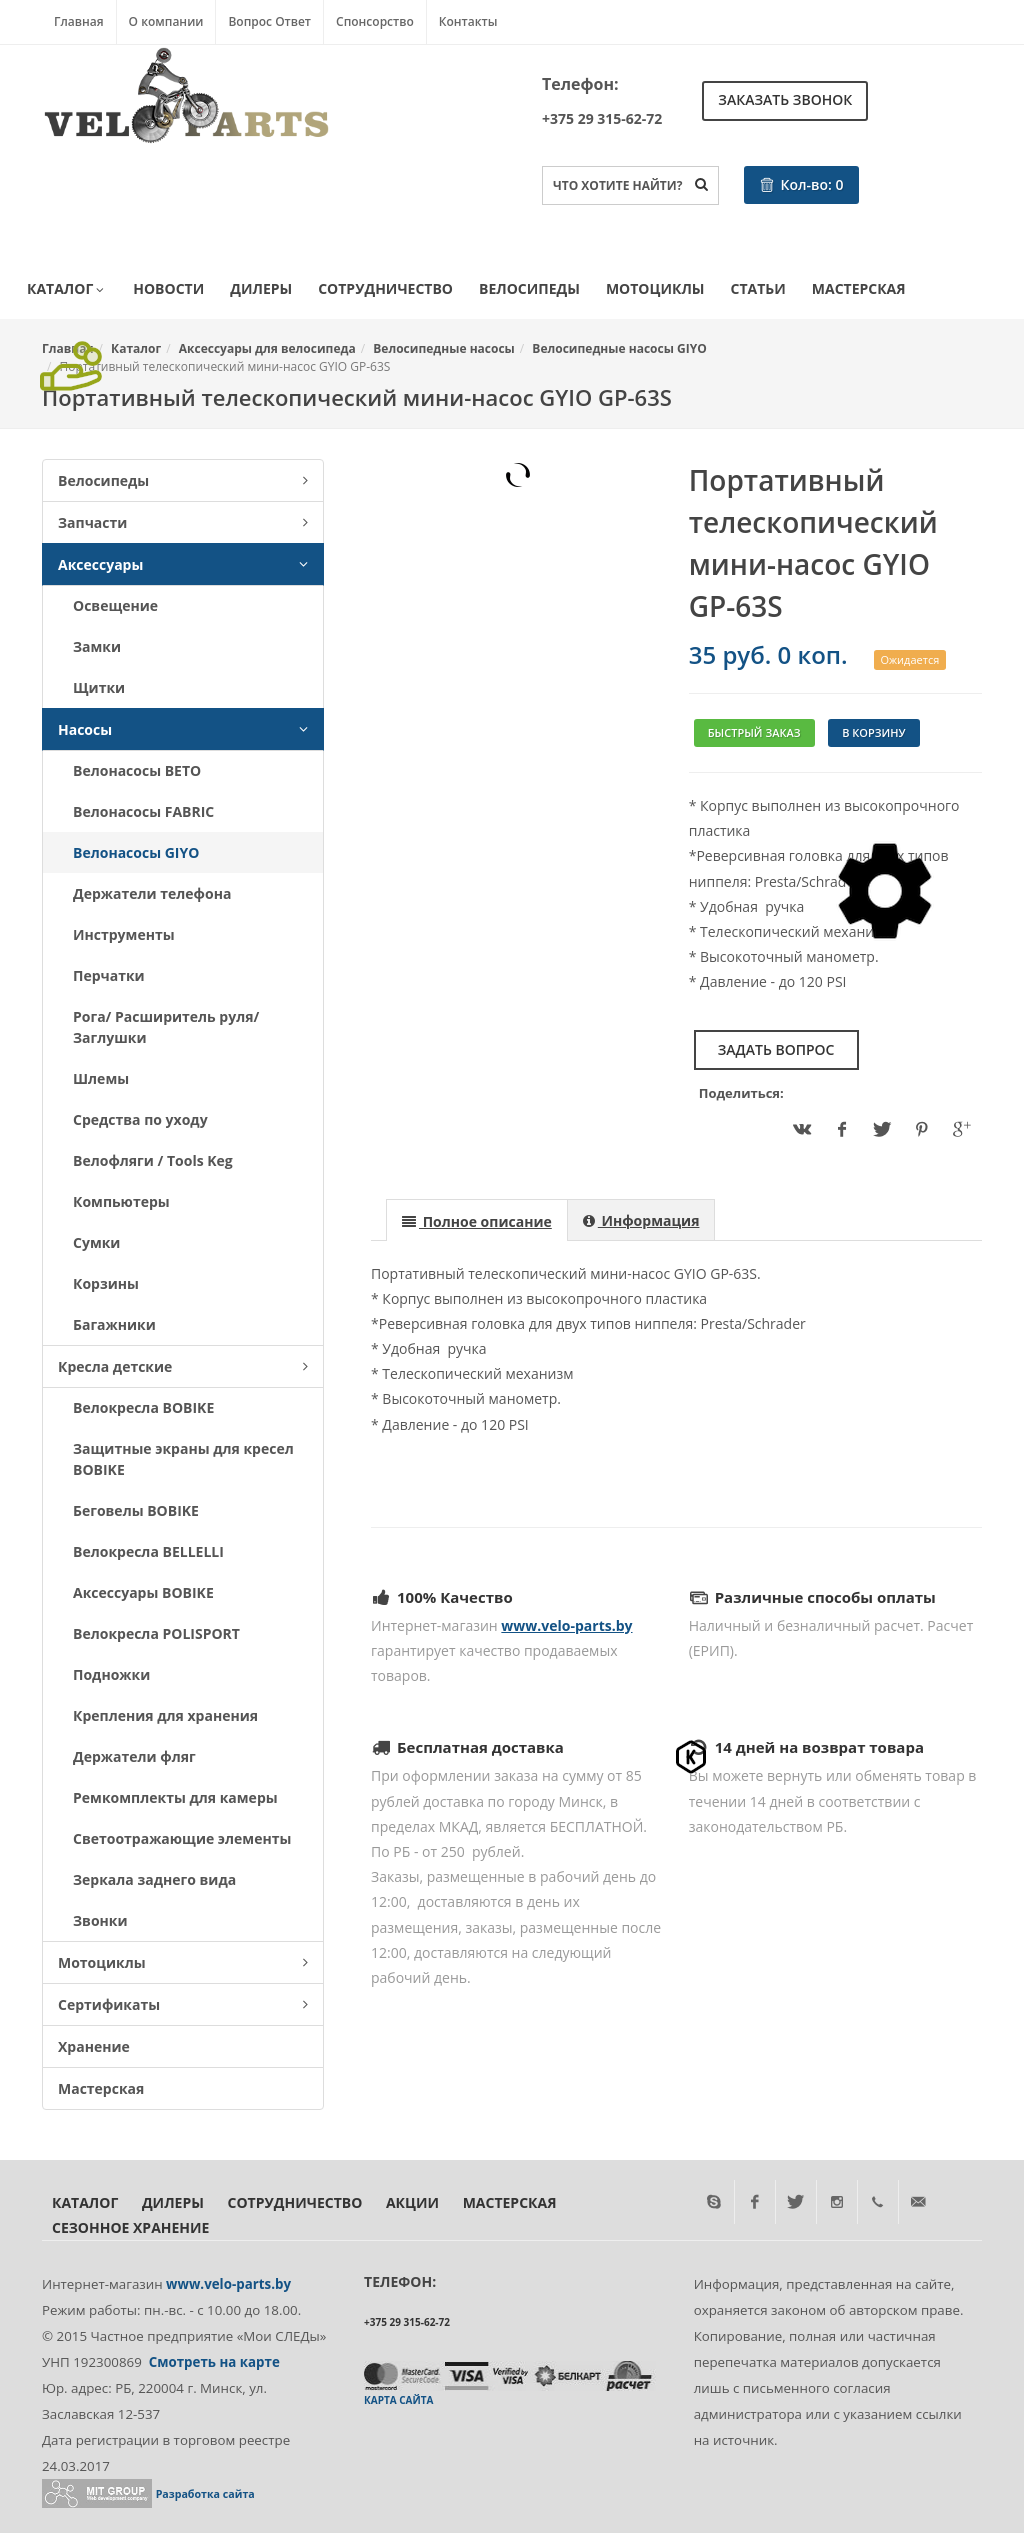 This screenshot has height=2533, width=1024. I want to click on access app or system settings, so click(885, 891).